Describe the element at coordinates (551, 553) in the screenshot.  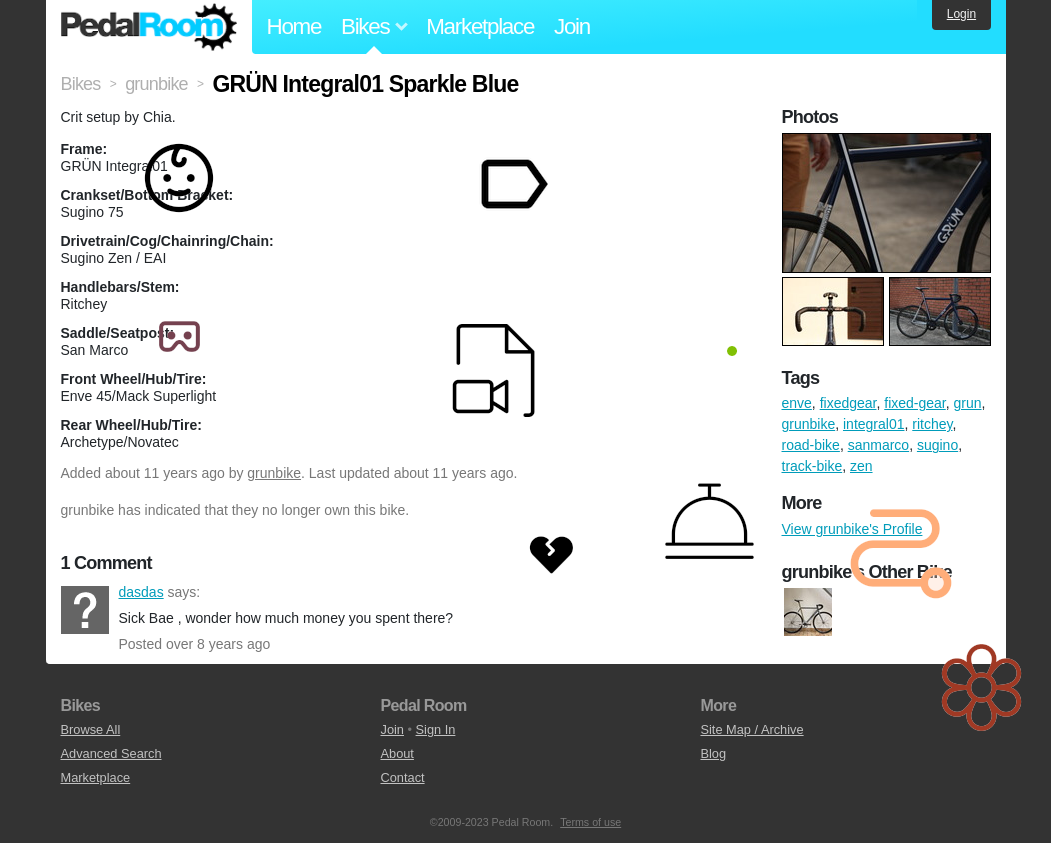
I see `unlike or remove from favorites` at that location.